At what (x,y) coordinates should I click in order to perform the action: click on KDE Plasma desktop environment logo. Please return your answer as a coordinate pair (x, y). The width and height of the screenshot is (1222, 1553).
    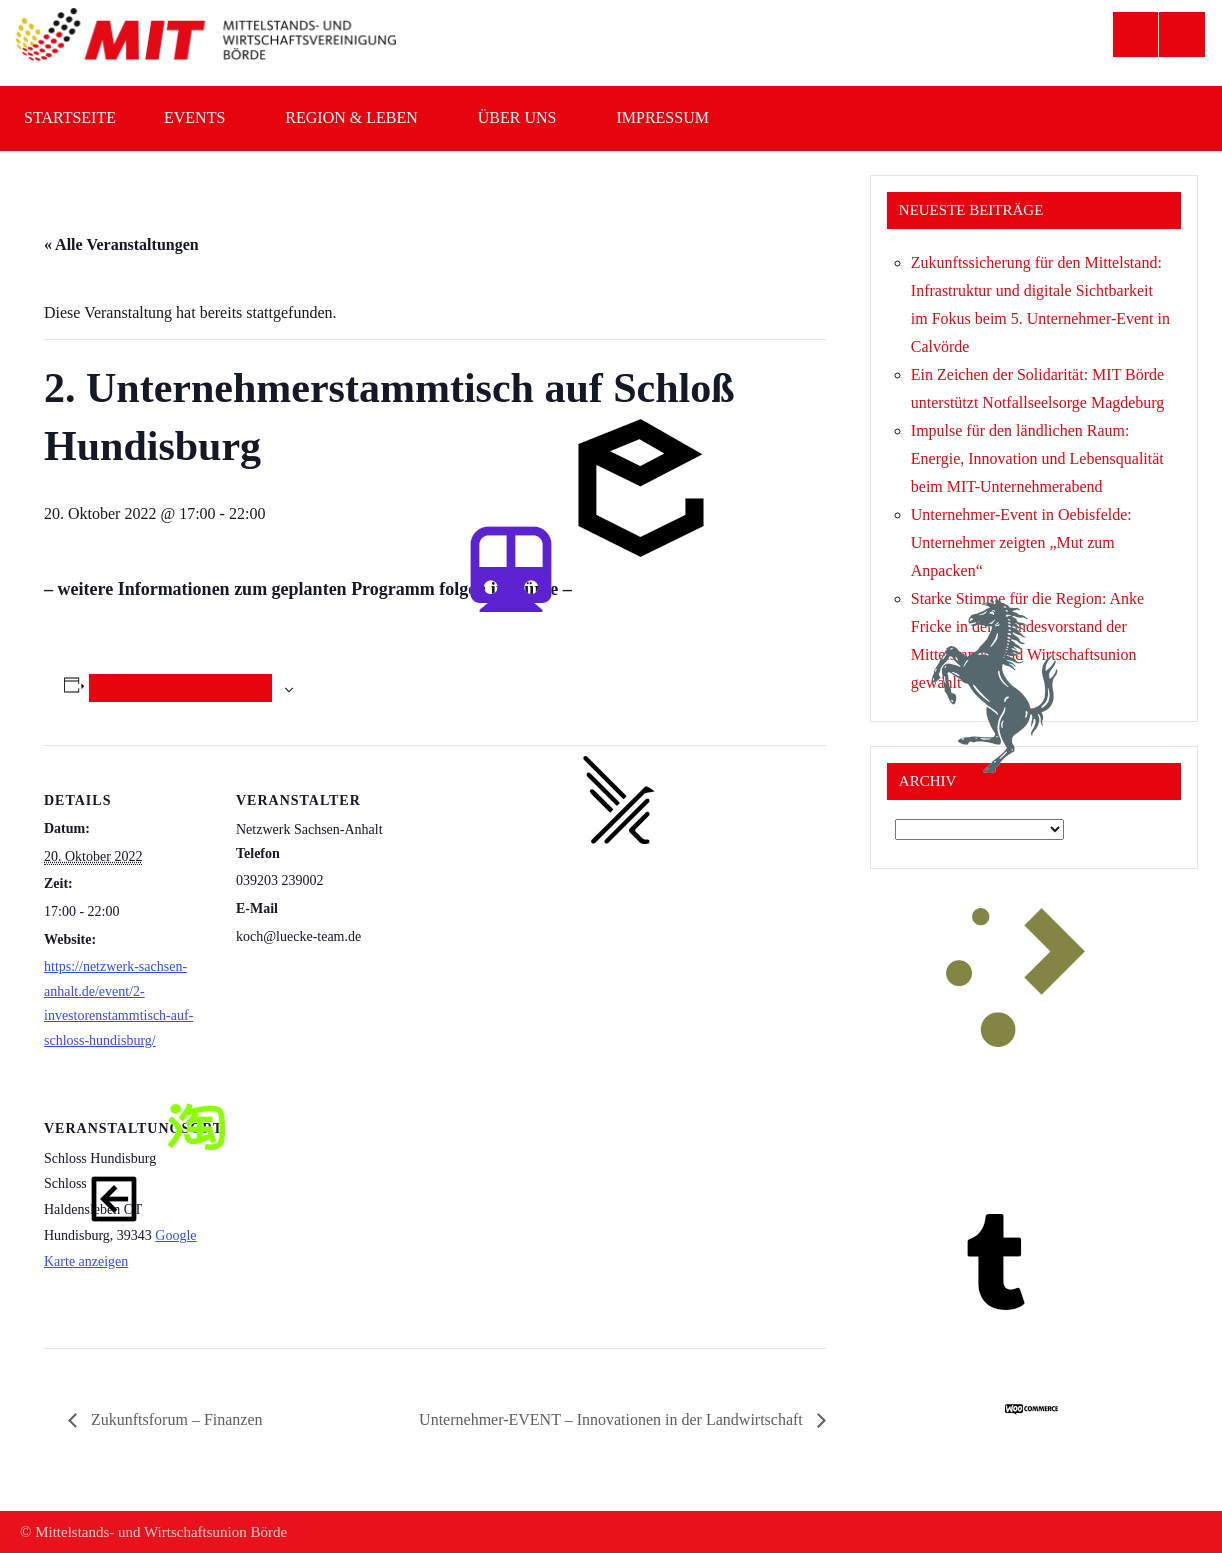
    Looking at the image, I should click on (1015, 977).